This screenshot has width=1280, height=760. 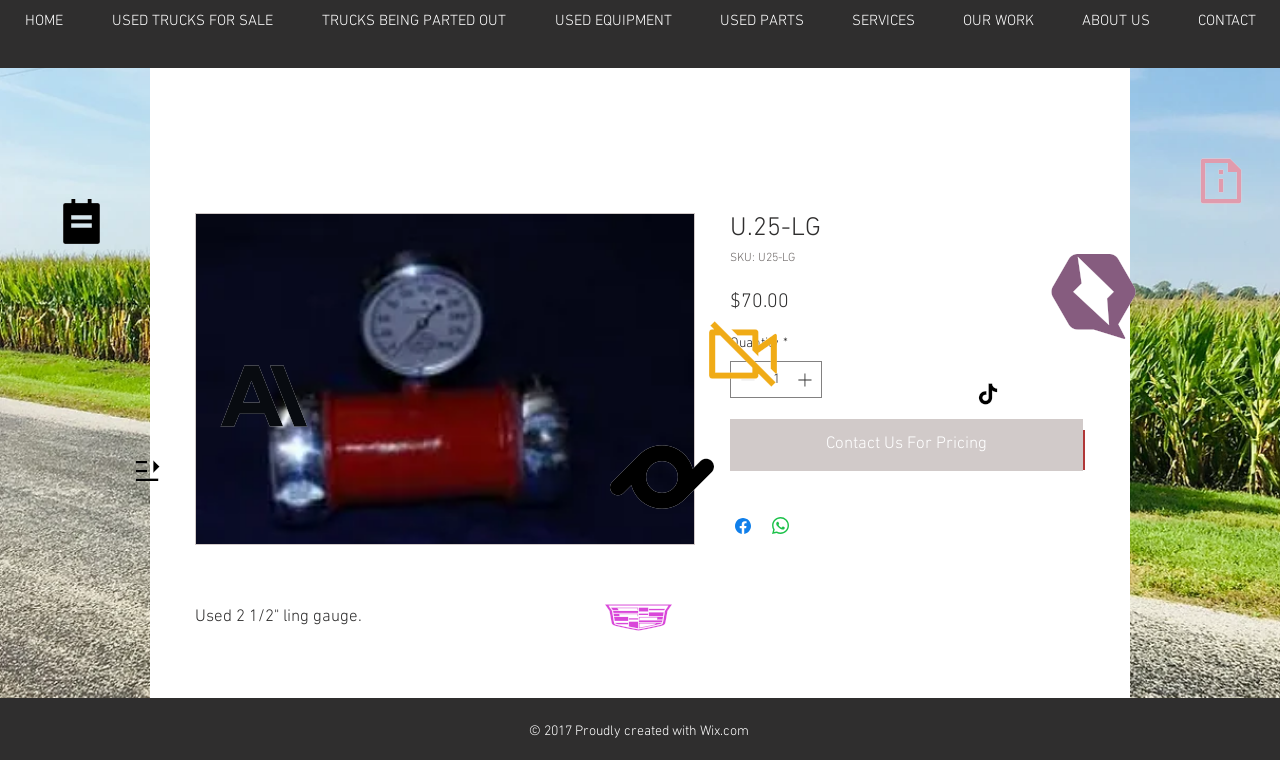 What do you see at coordinates (147, 471) in the screenshot?
I see `expand the navigation menu` at bounding box center [147, 471].